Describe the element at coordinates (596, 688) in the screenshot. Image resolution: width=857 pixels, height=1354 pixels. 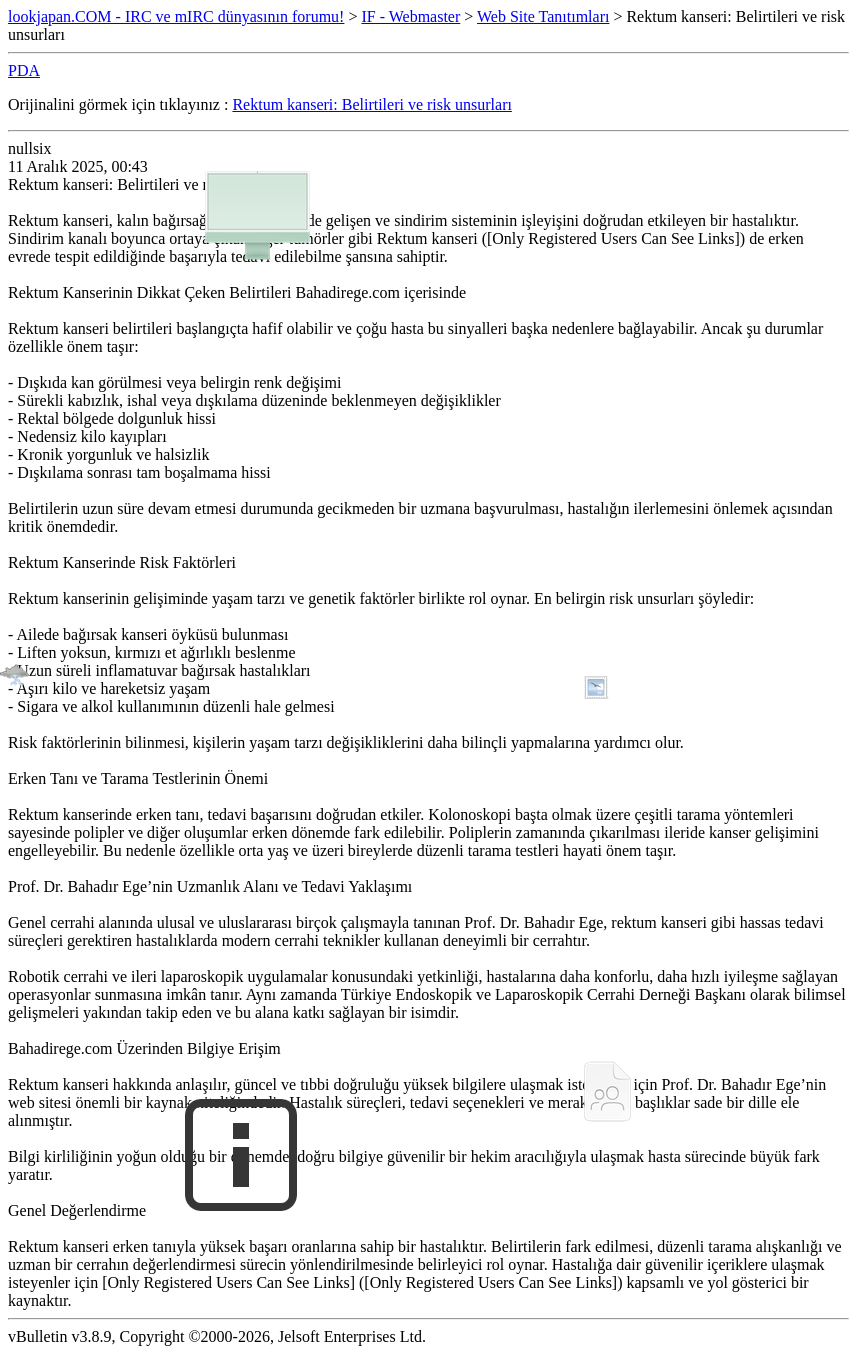
I see `send an email message` at that location.